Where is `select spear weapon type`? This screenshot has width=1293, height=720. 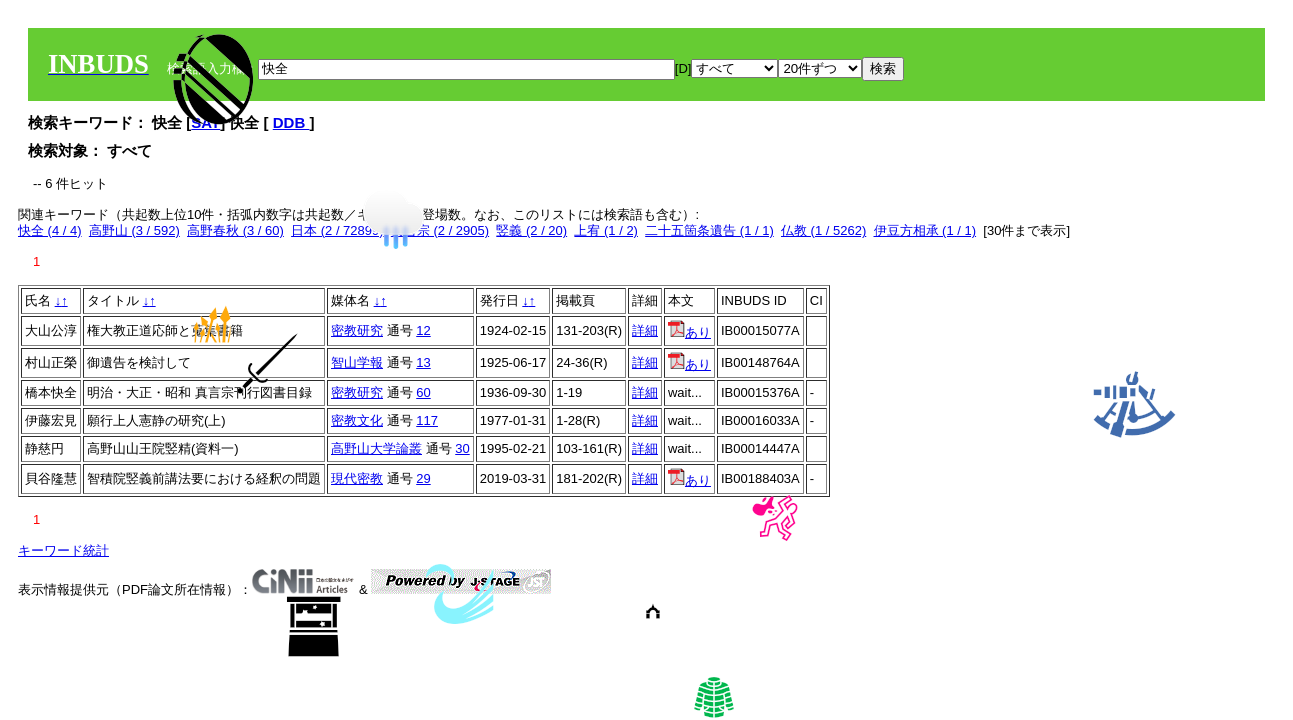 select spear weapon type is located at coordinates (212, 324).